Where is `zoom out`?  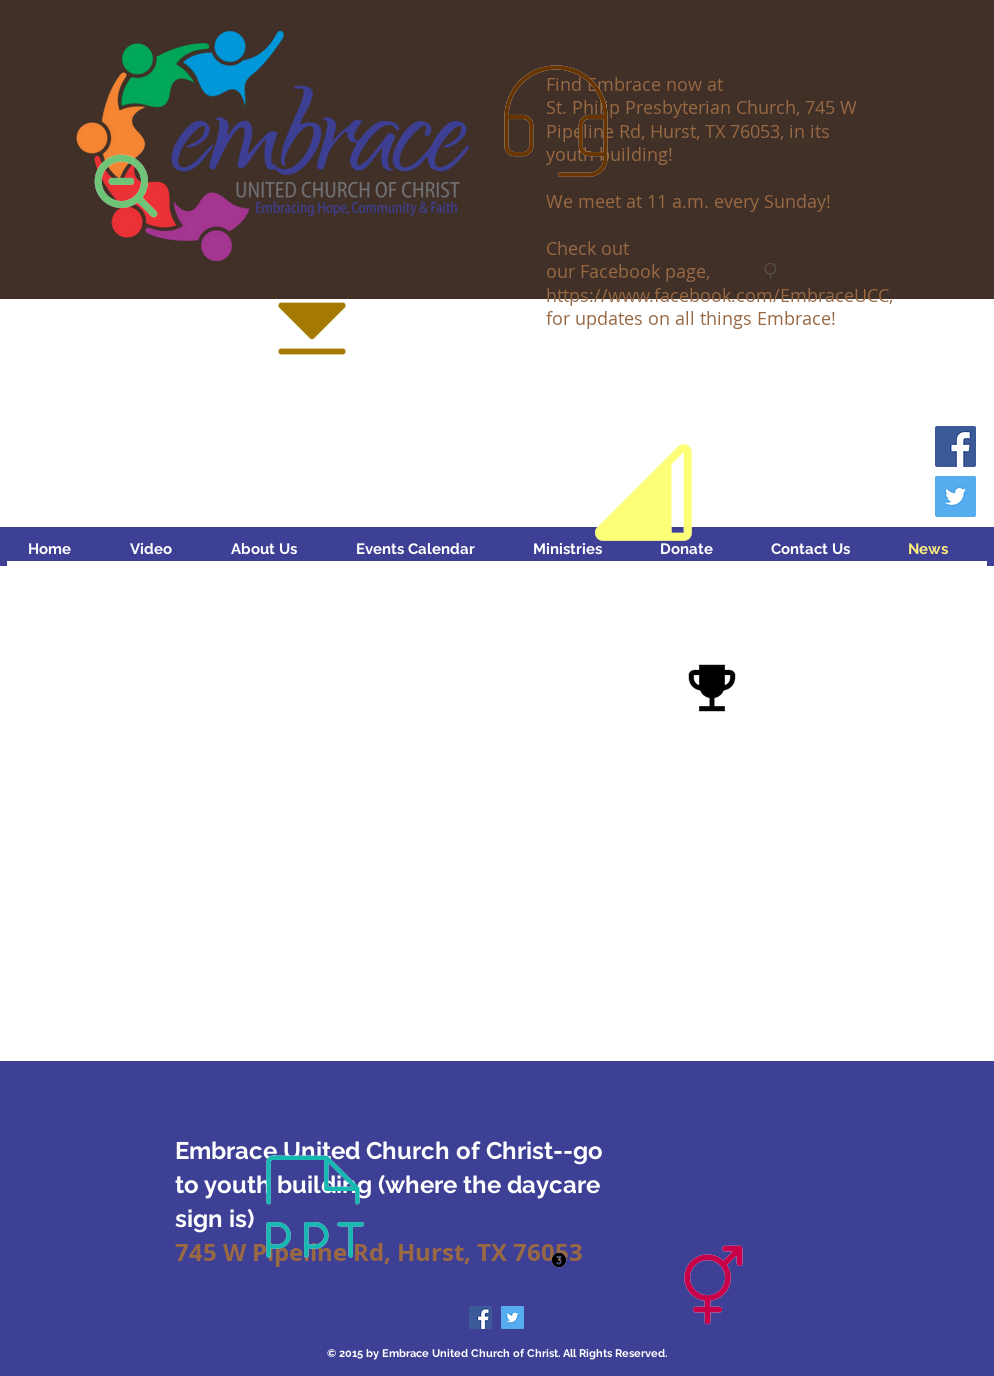
zoom out is located at coordinates (126, 186).